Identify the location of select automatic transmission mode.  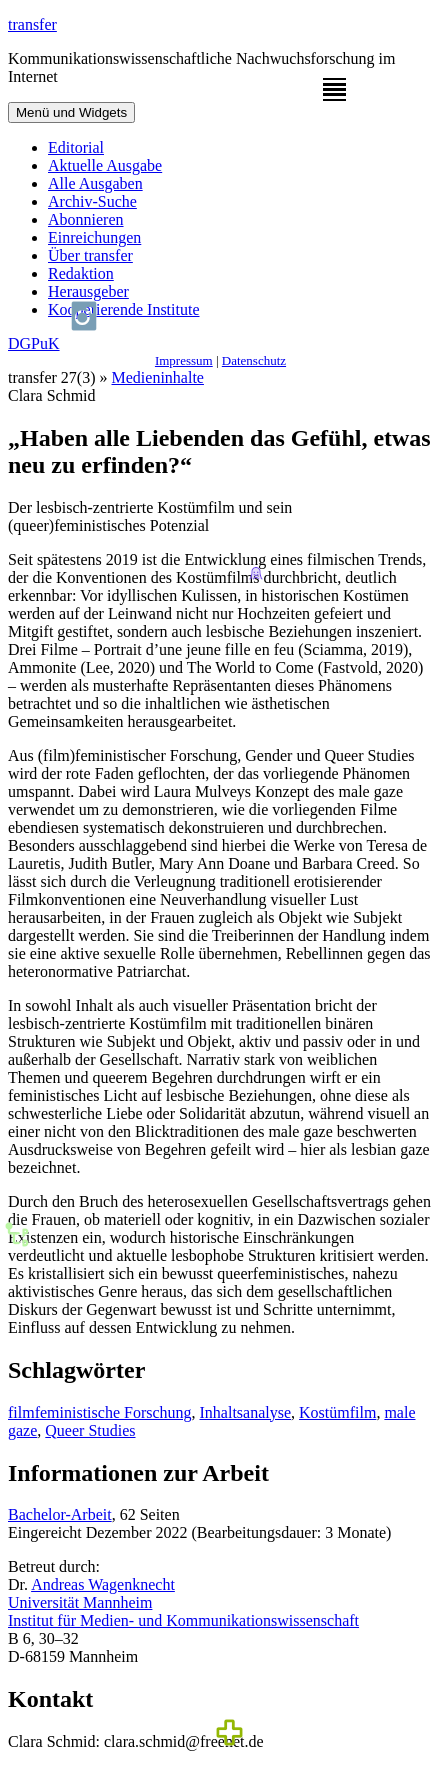
(17, 1234).